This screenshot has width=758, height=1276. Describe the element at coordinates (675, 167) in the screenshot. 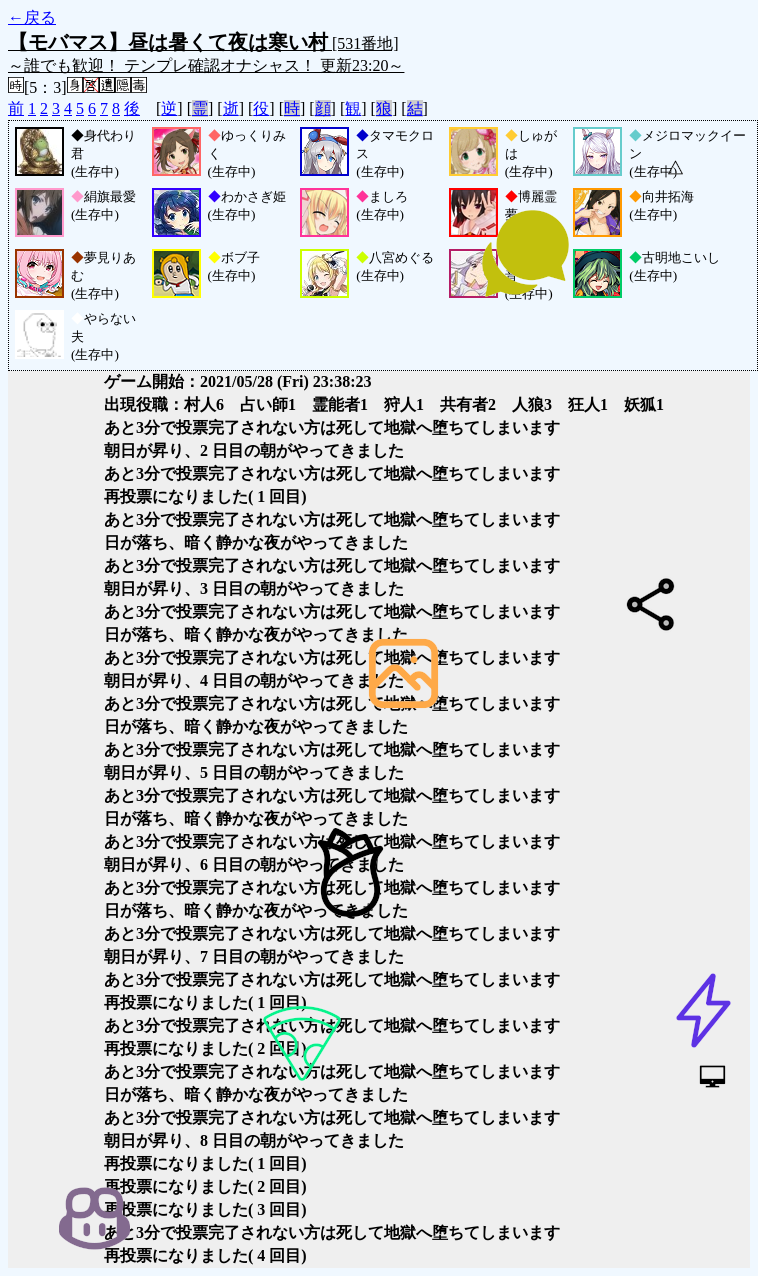

I see `indicates a warning or caution state` at that location.